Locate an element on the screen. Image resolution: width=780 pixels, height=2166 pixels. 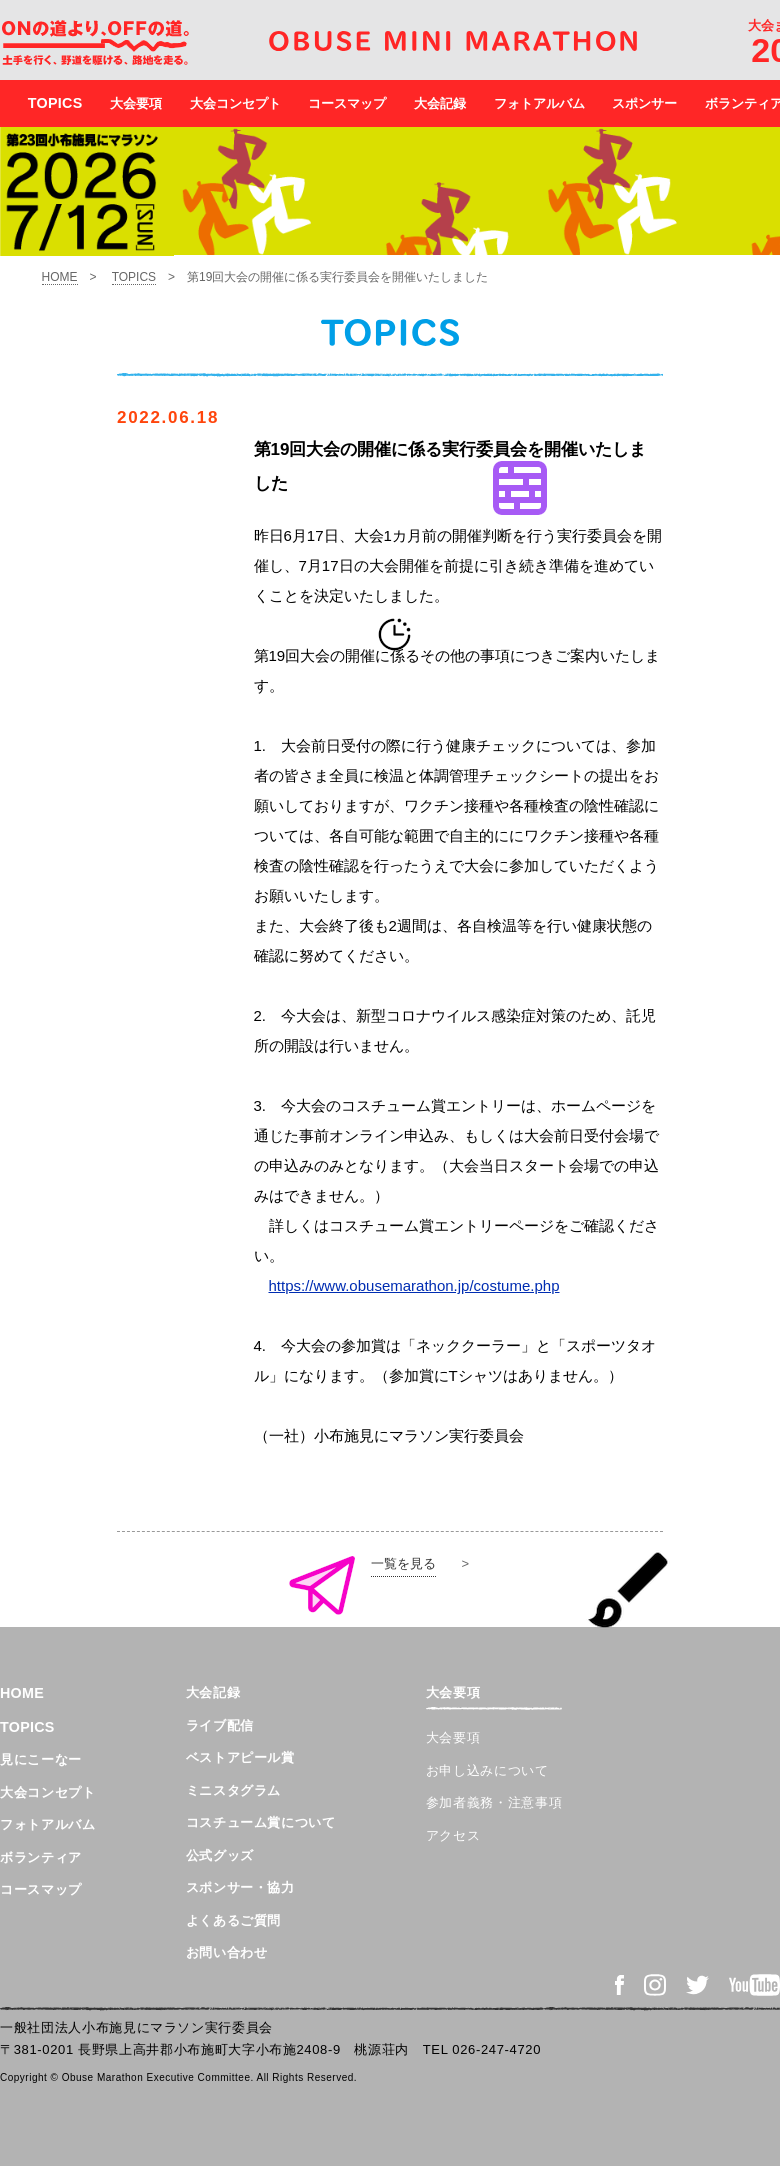
open Telegram messaging app is located at coordinates (324, 1586).